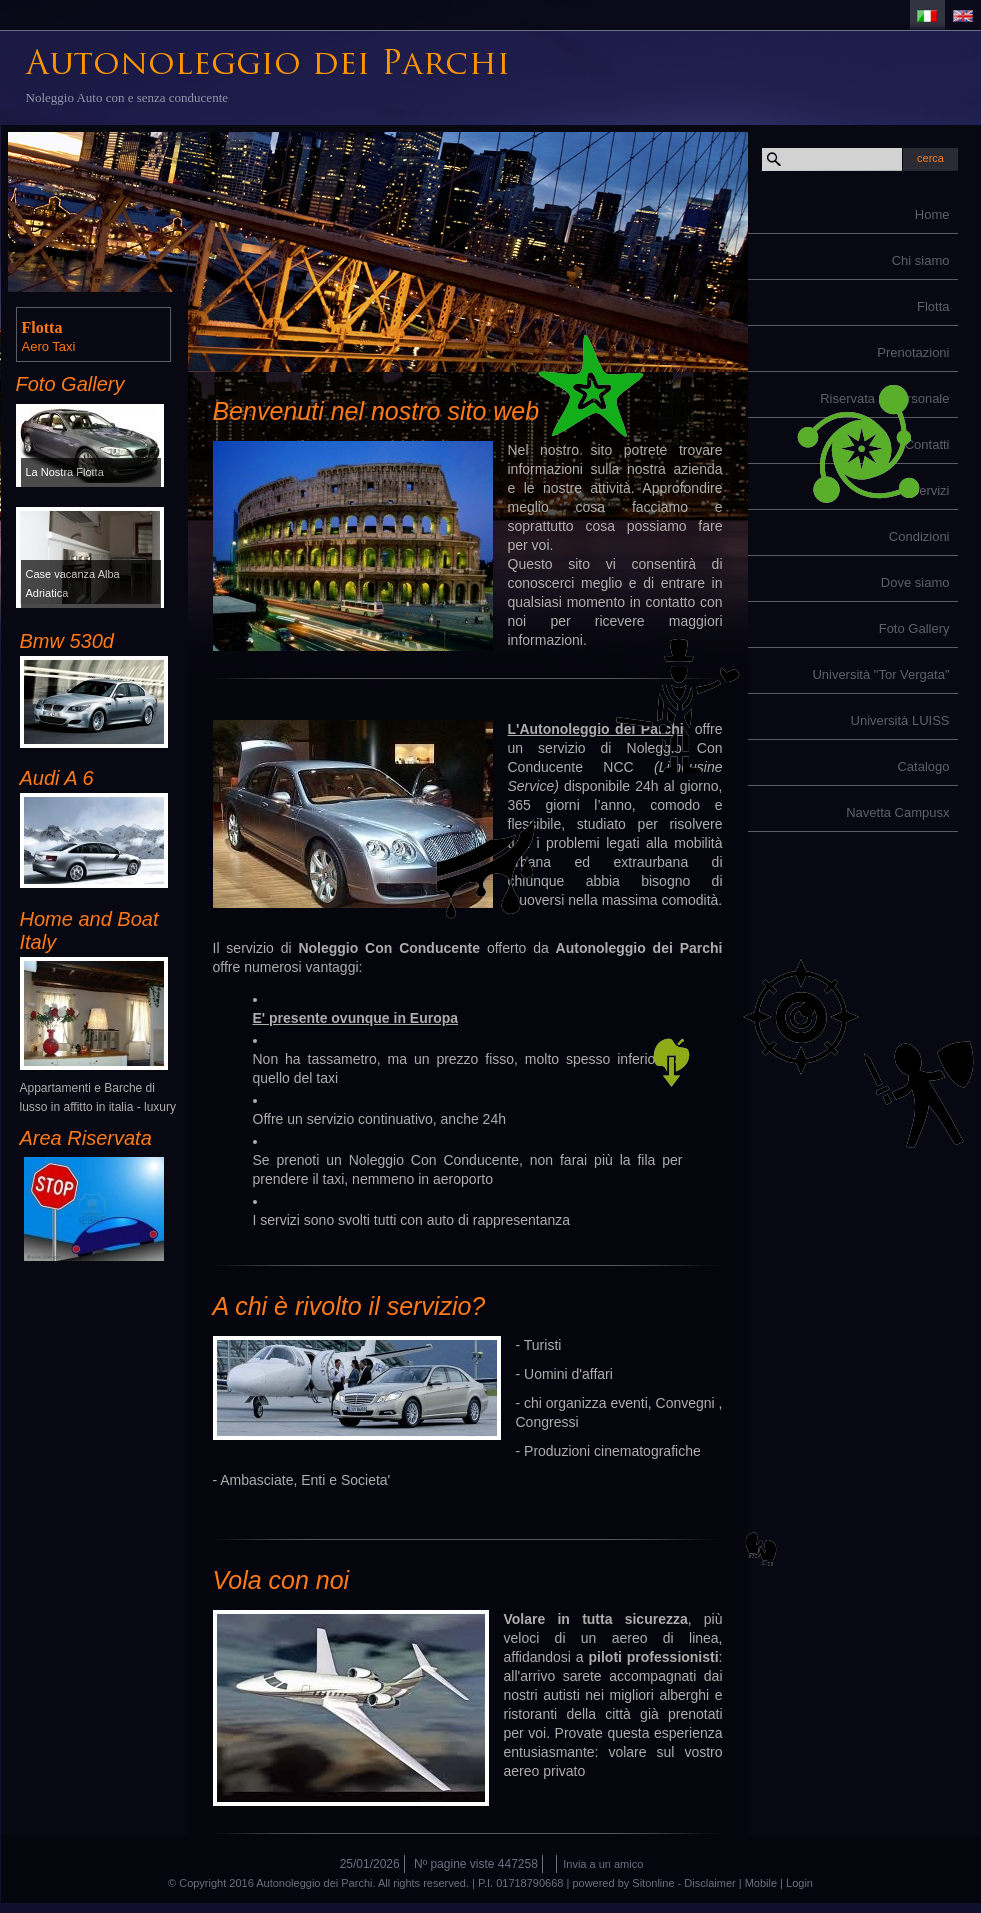  I want to click on winter gear or cold weather equipment category, so click(761, 1549).